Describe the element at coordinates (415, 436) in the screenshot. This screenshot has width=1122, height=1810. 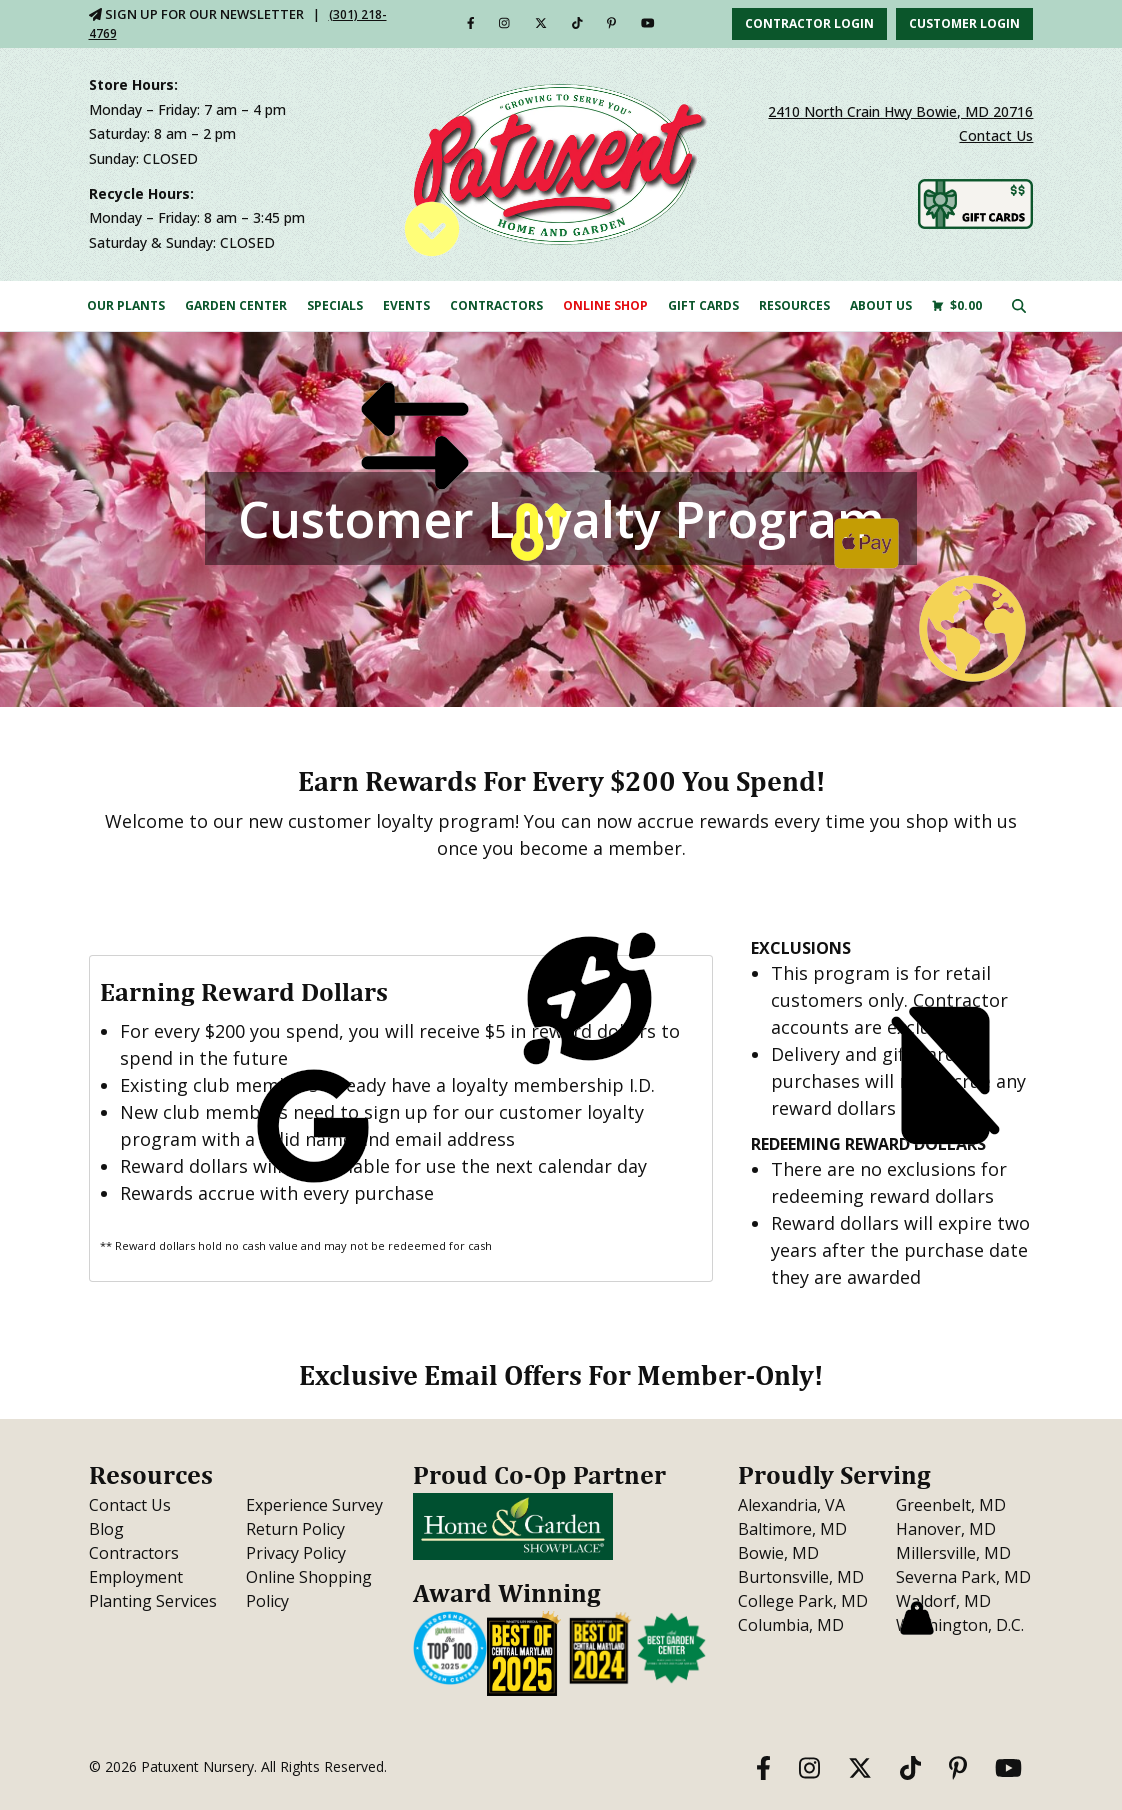
I see `resize or adjust width horizontally` at that location.